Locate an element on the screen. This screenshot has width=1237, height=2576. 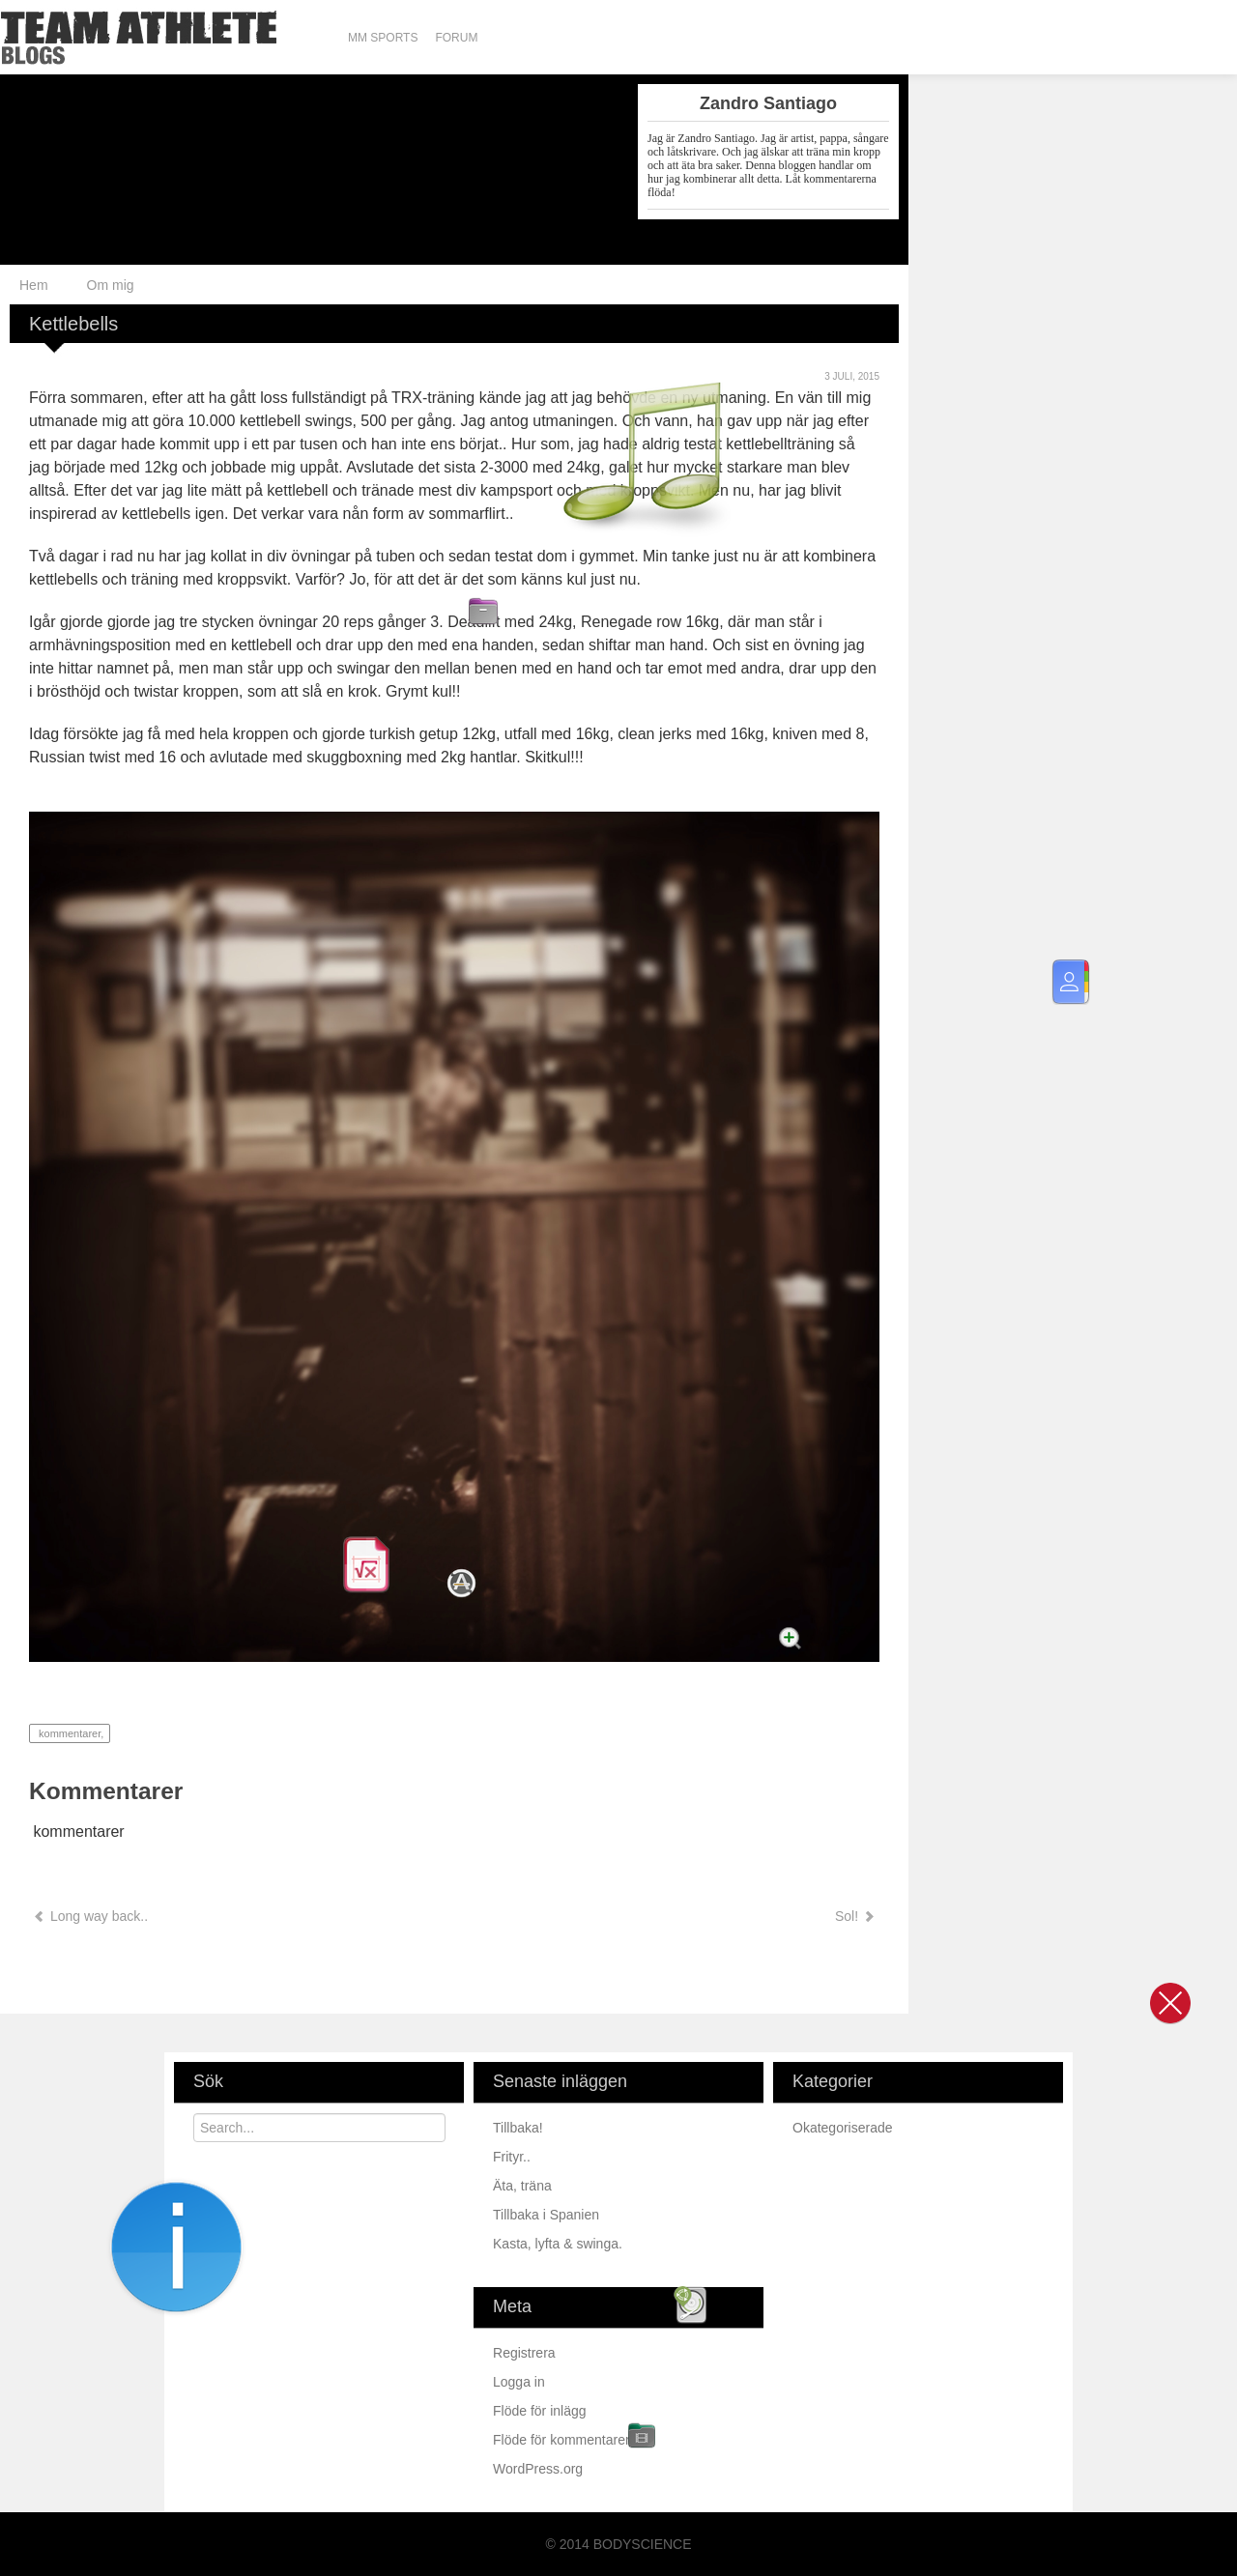
indicates informational message or status is located at coordinates (176, 2247).